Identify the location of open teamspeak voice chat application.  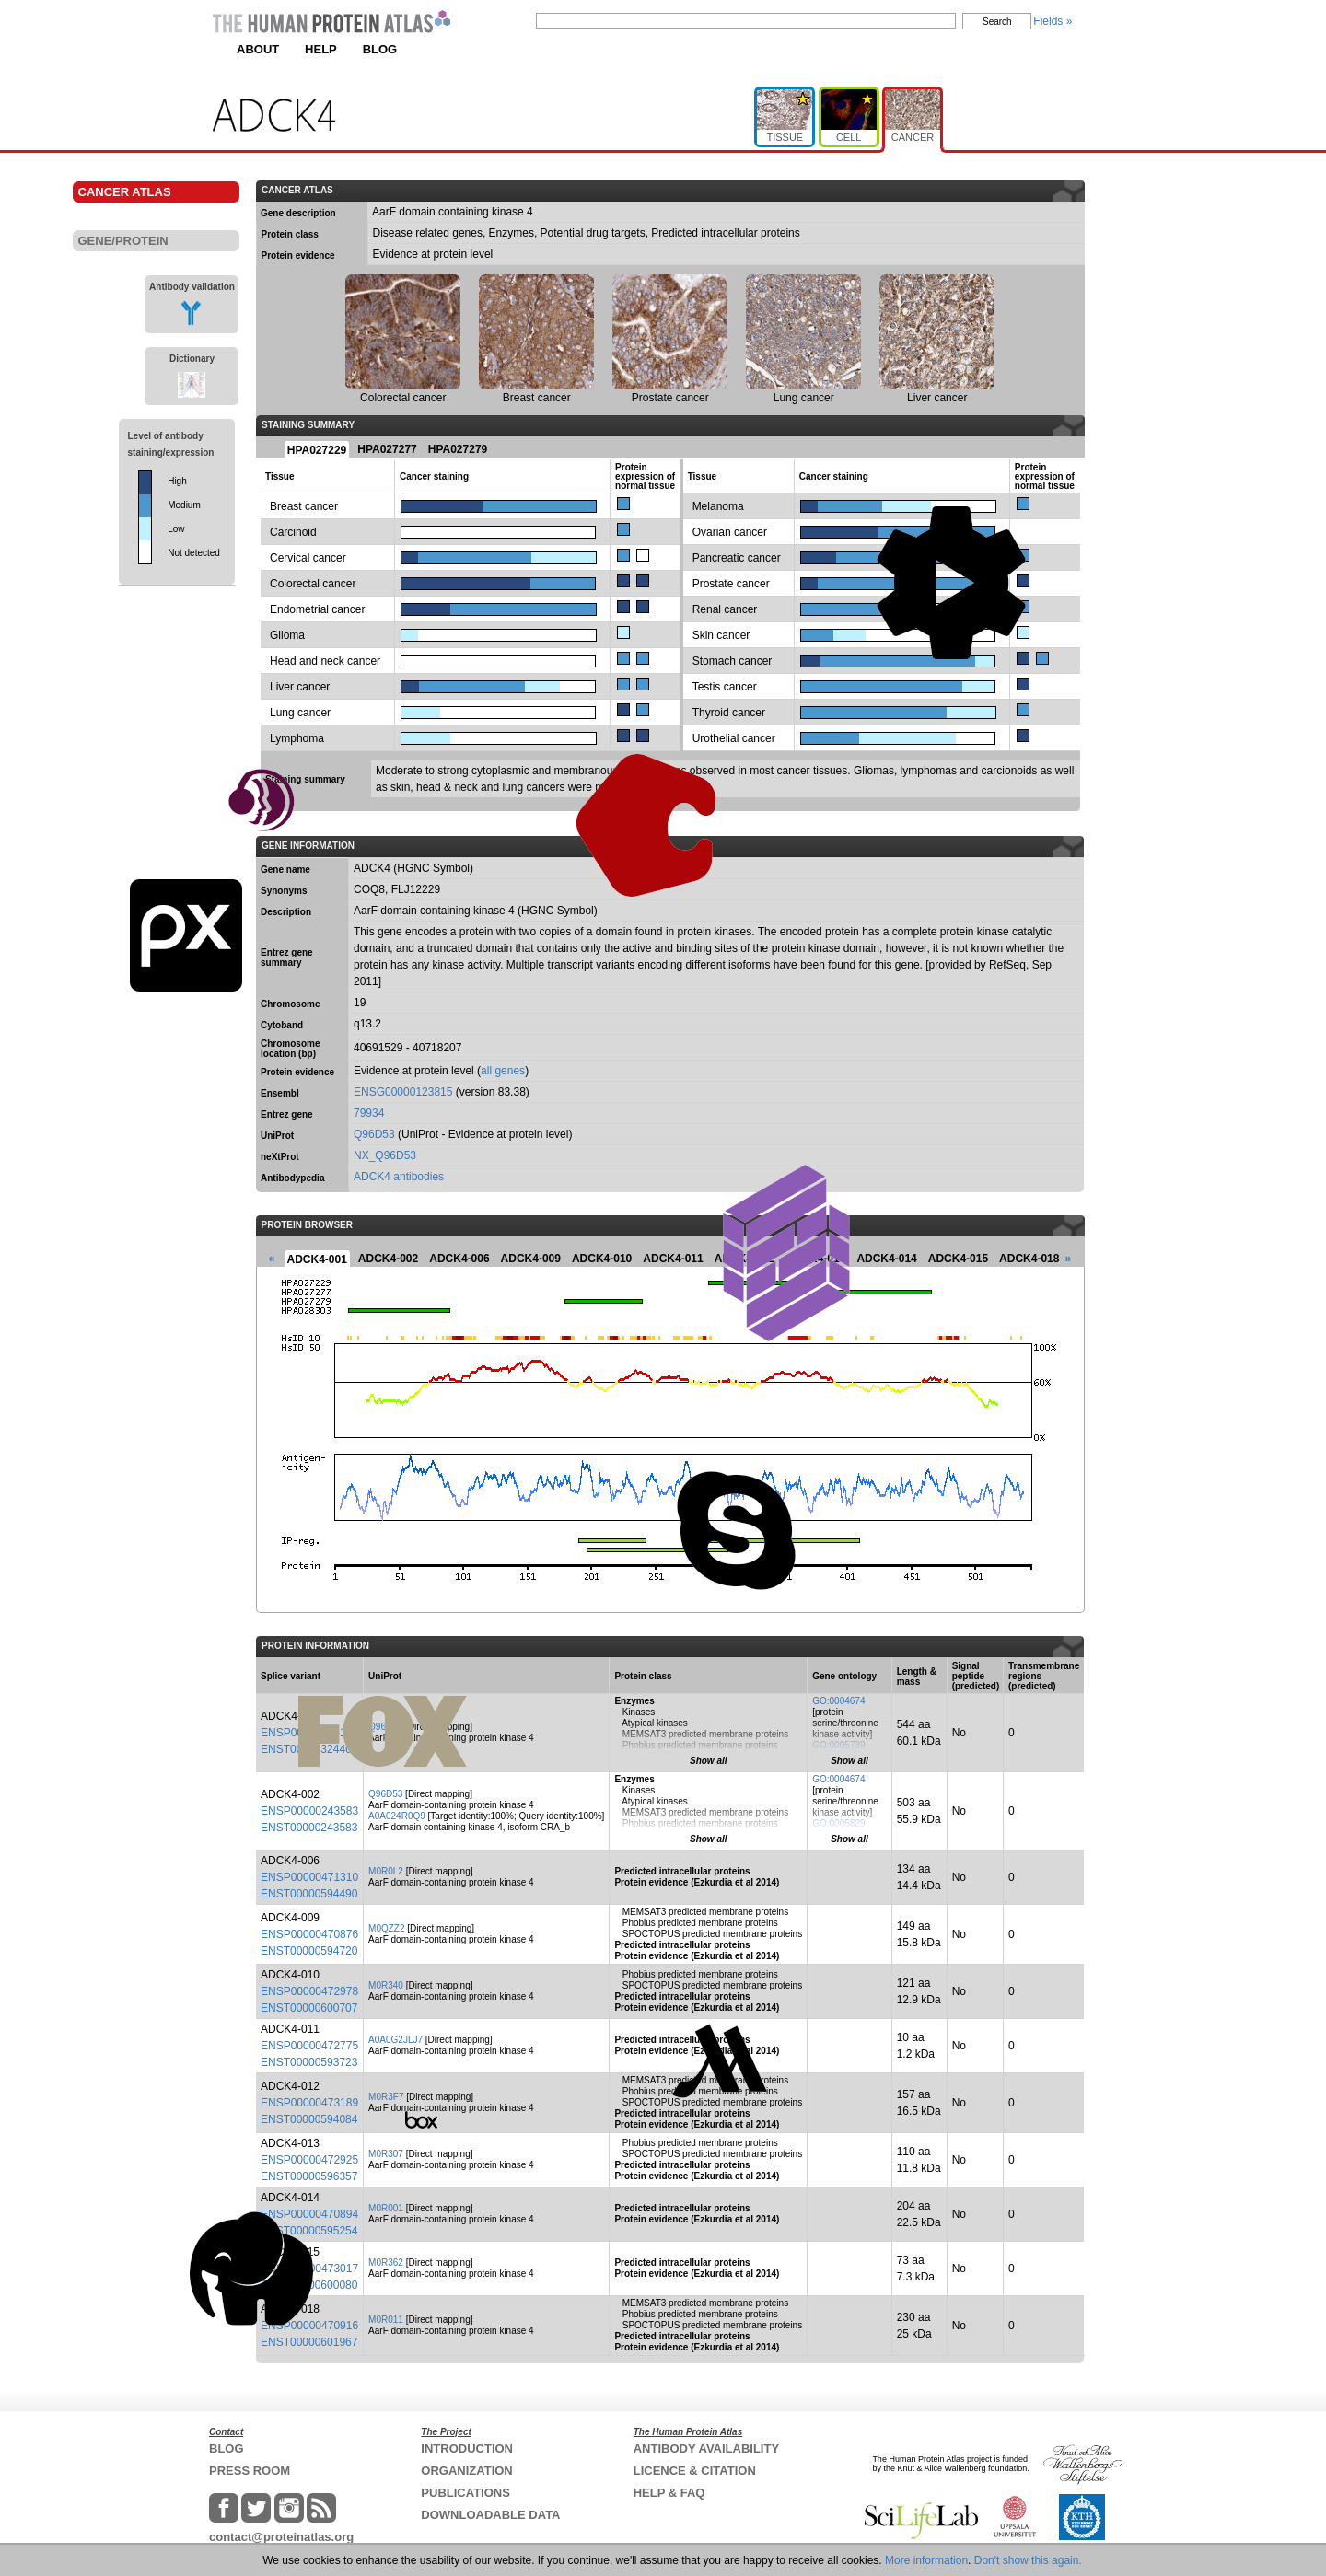
(262, 800).